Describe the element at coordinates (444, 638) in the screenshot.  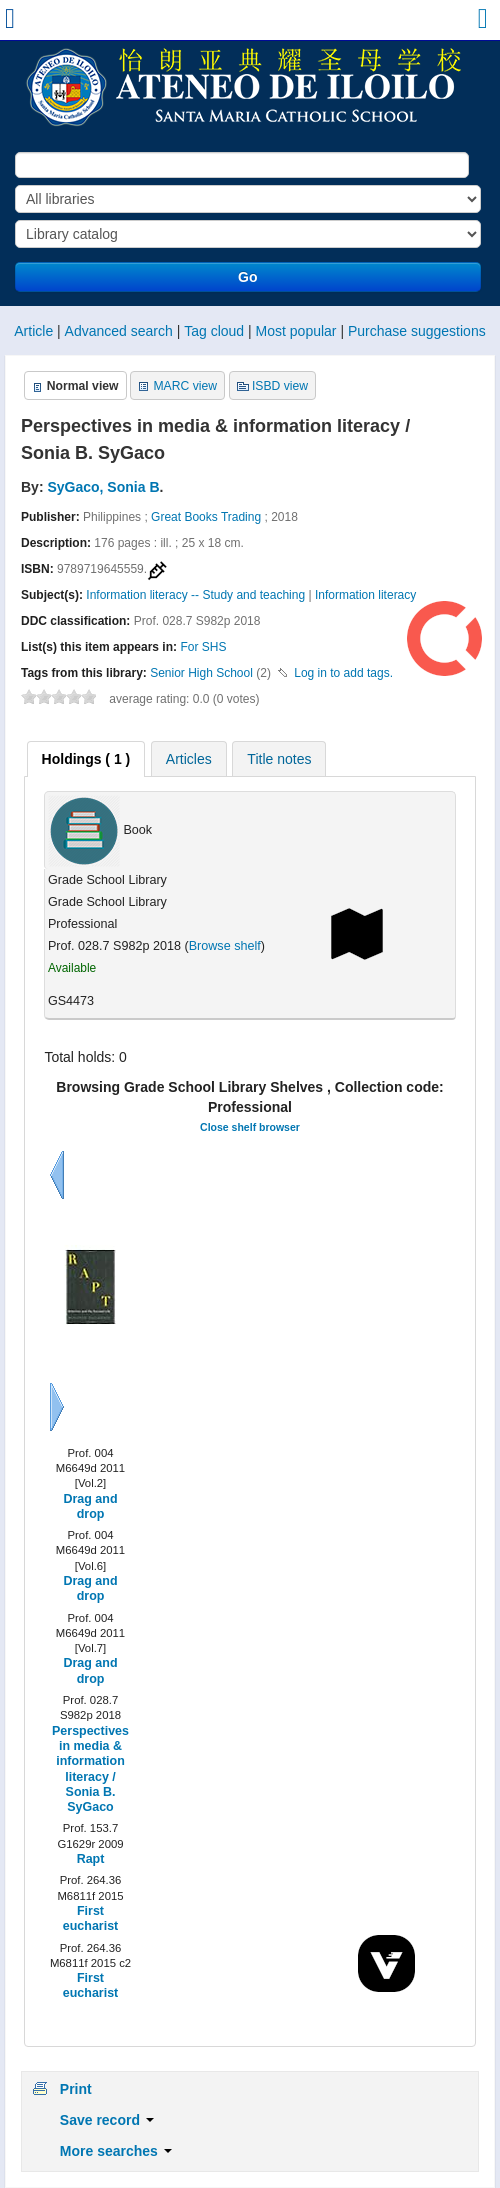
I see `visit open collective profile or page` at that location.